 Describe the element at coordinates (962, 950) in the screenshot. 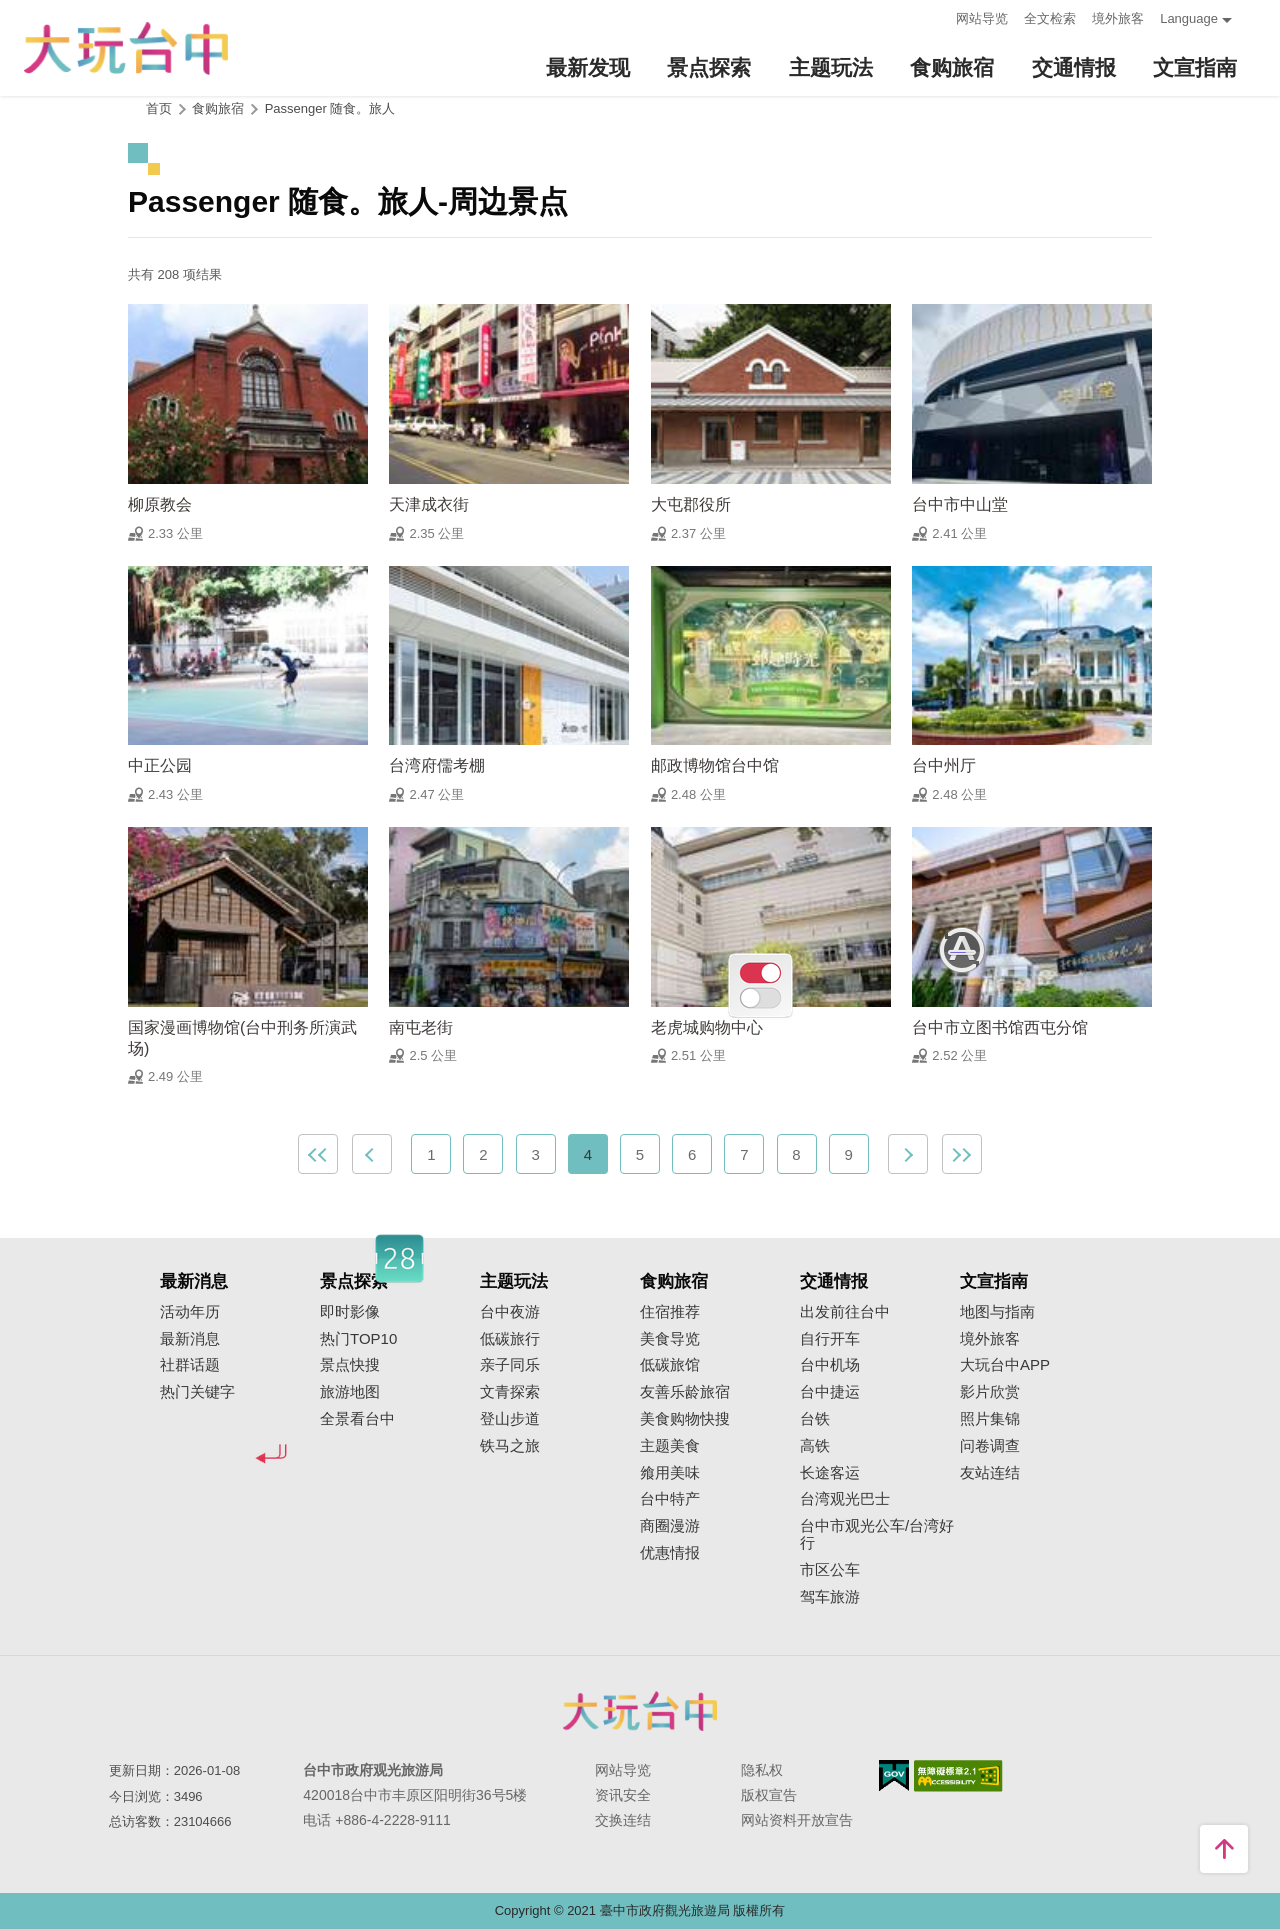

I see `open the software update manager` at that location.